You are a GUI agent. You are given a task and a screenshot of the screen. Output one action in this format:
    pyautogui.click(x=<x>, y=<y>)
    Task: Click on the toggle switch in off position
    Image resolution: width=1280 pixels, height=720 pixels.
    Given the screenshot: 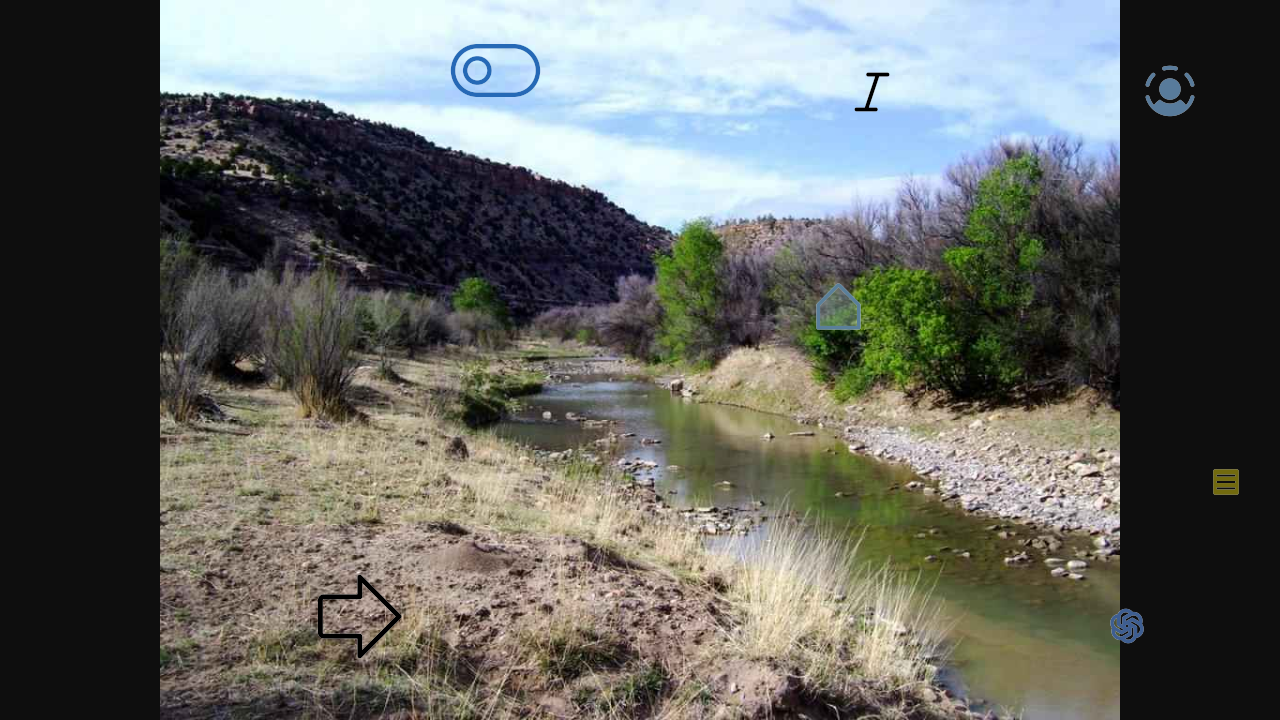 What is the action you would take?
    pyautogui.click(x=495, y=70)
    